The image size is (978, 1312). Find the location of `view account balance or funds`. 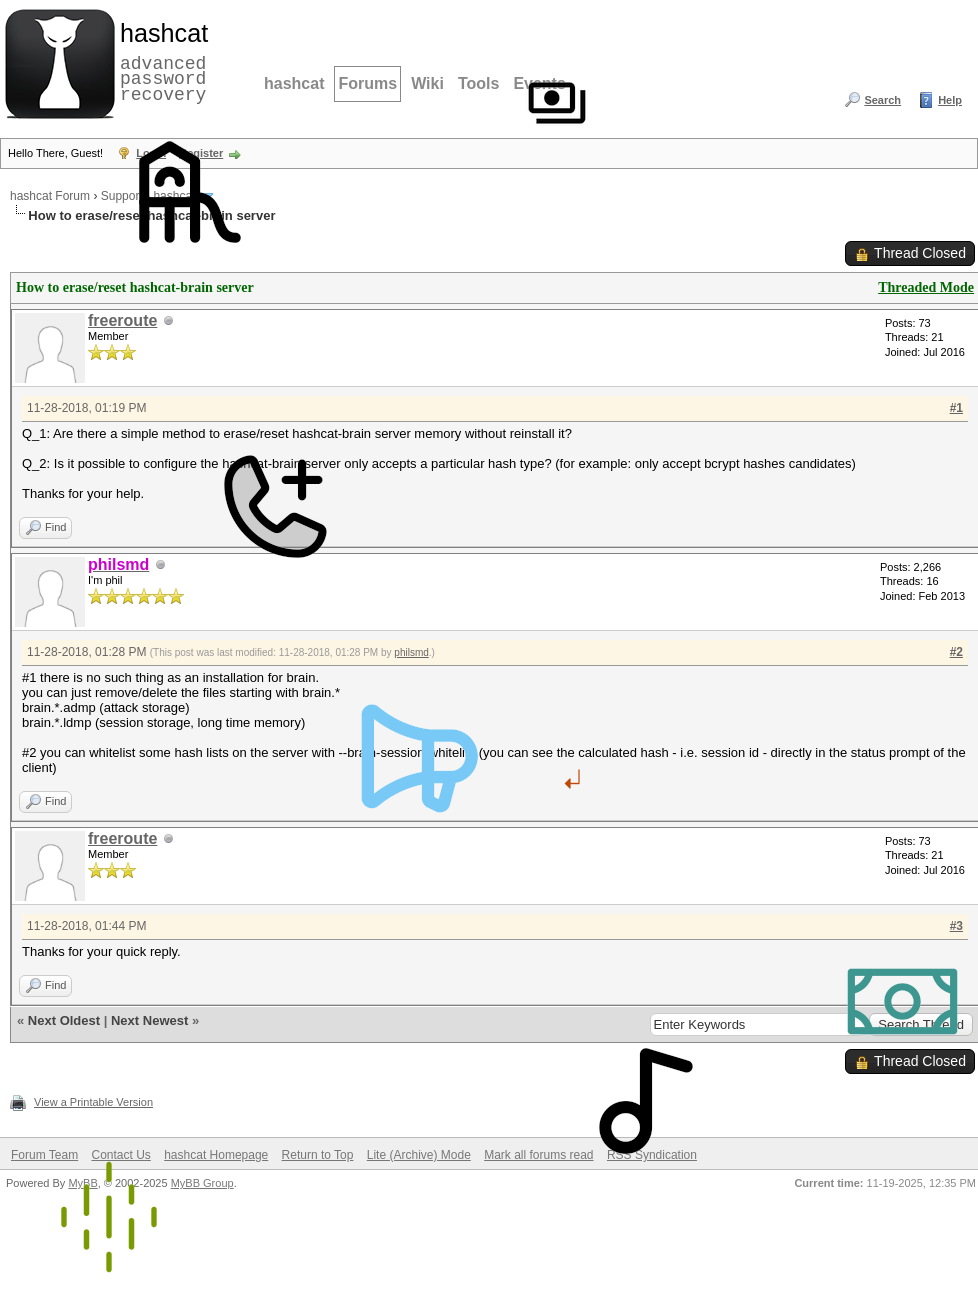

view account balance or funds is located at coordinates (902, 1001).